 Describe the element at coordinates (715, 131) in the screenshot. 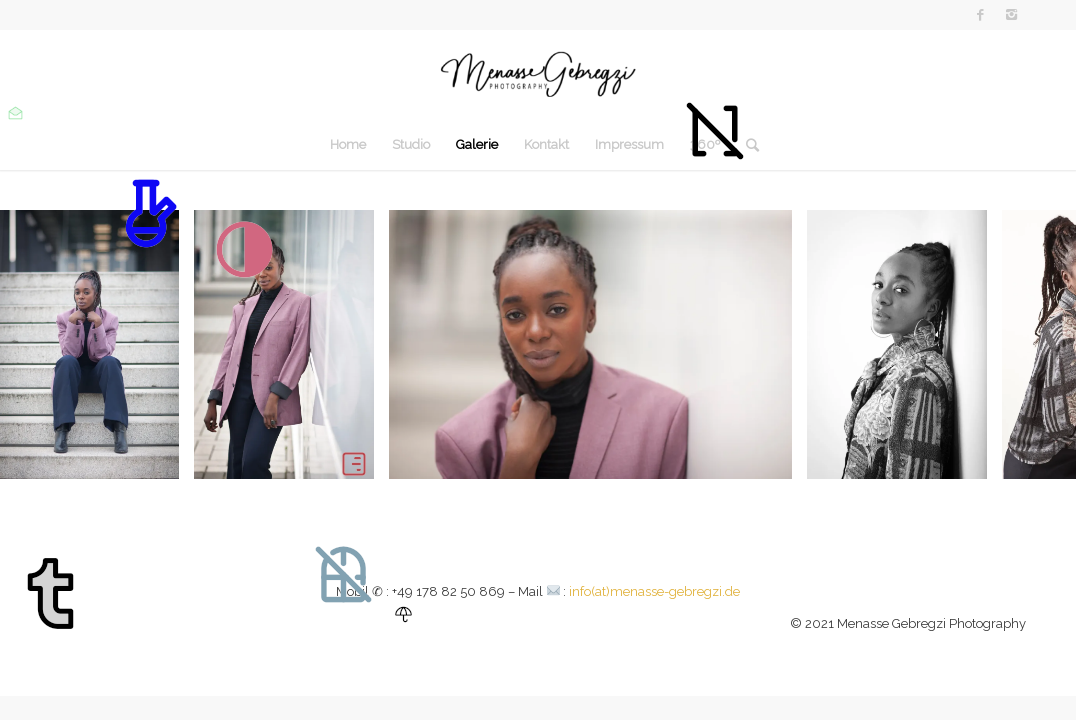

I see `disable code block or syntax formatting` at that location.